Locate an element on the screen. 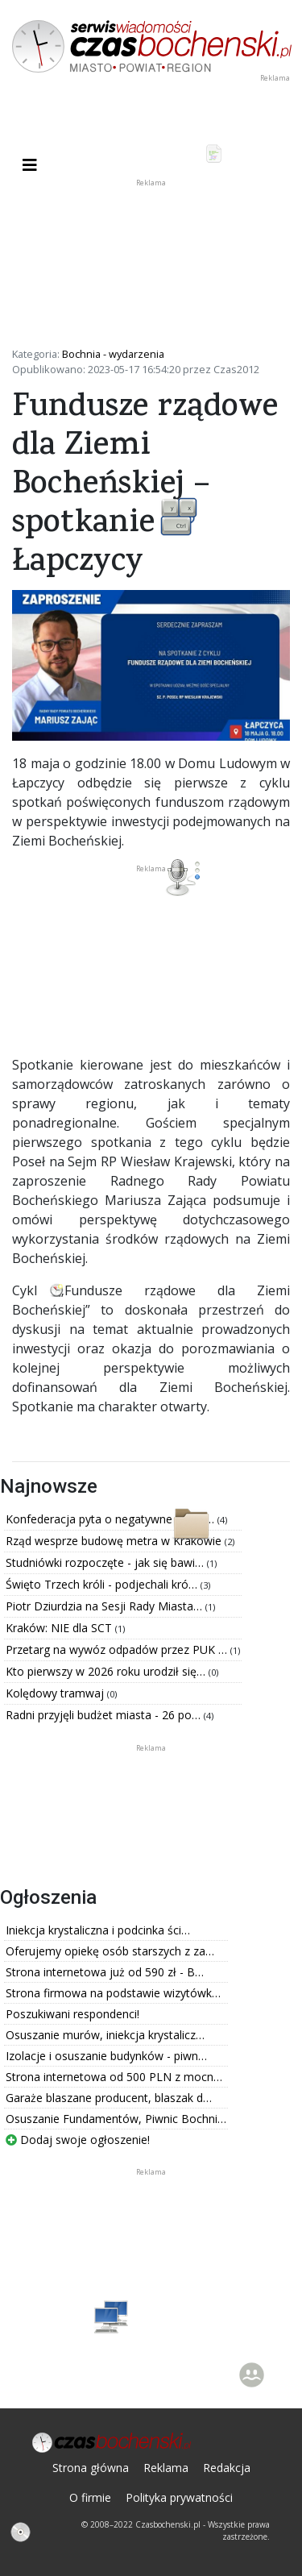  access cd/dvd drive is located at coordinates (20, 2532).